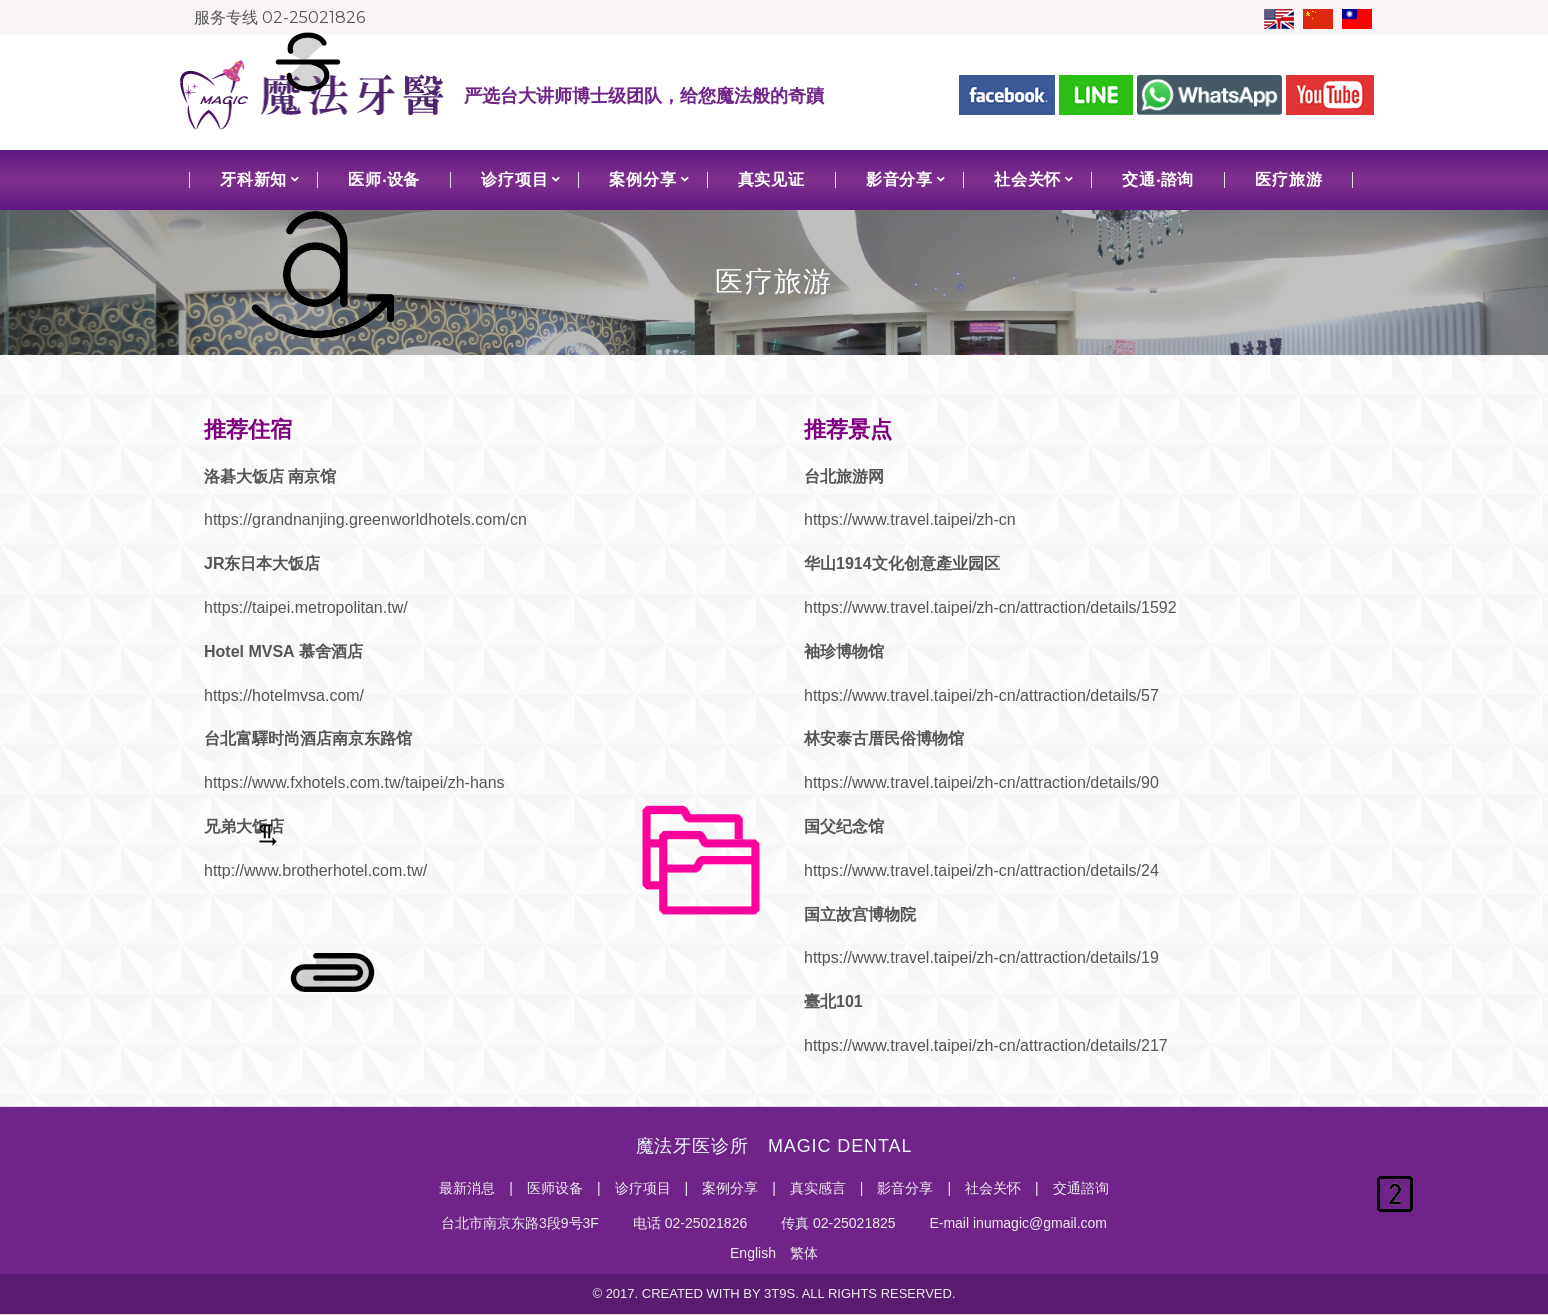 The height and width of the screenshot is (1315, 1548). Describe the element at coordinates (332, 972) in the screenshot. I see `attach a file to your message` at that location.